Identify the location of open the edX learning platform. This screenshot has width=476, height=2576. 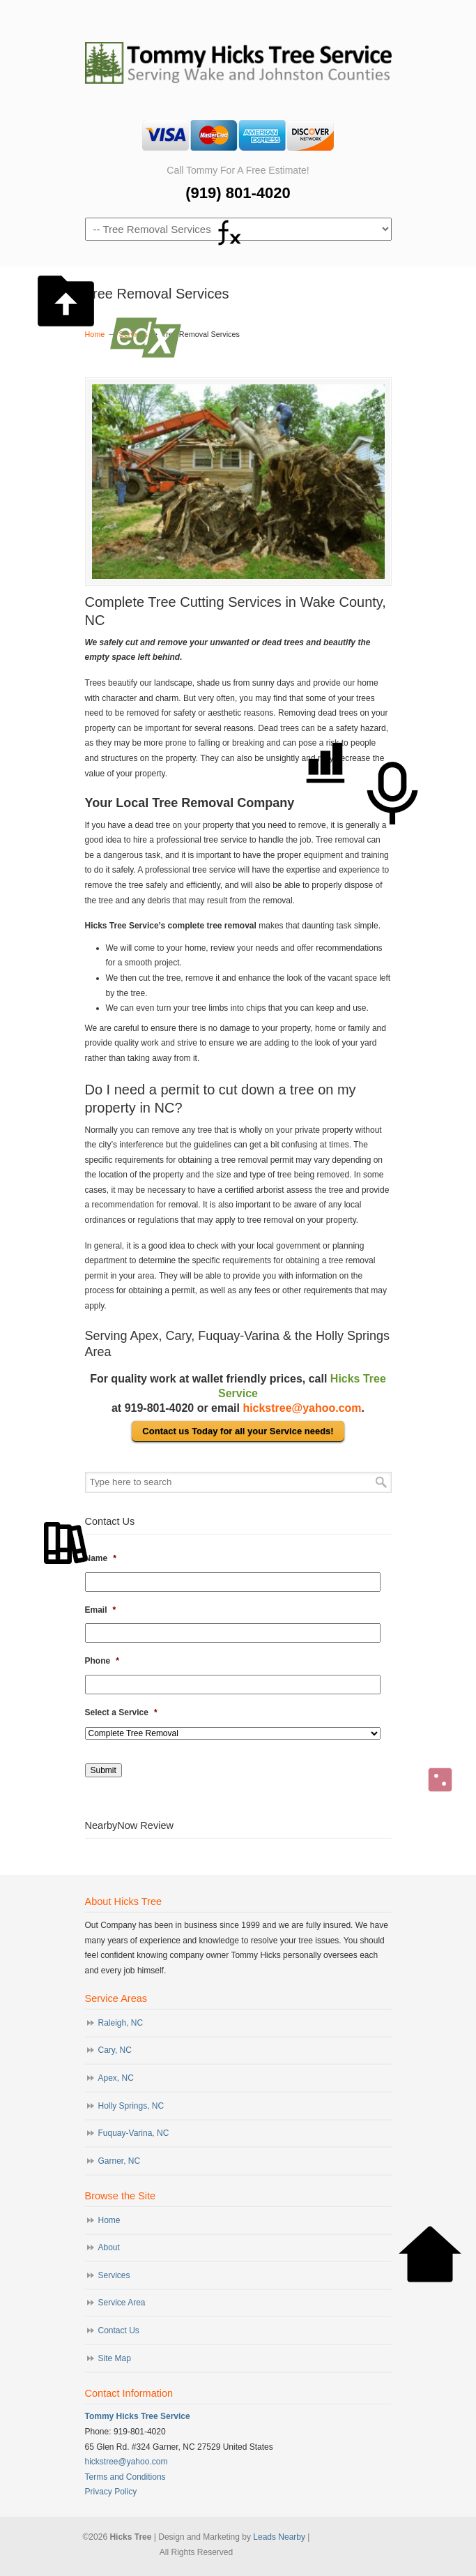
(146, 338).